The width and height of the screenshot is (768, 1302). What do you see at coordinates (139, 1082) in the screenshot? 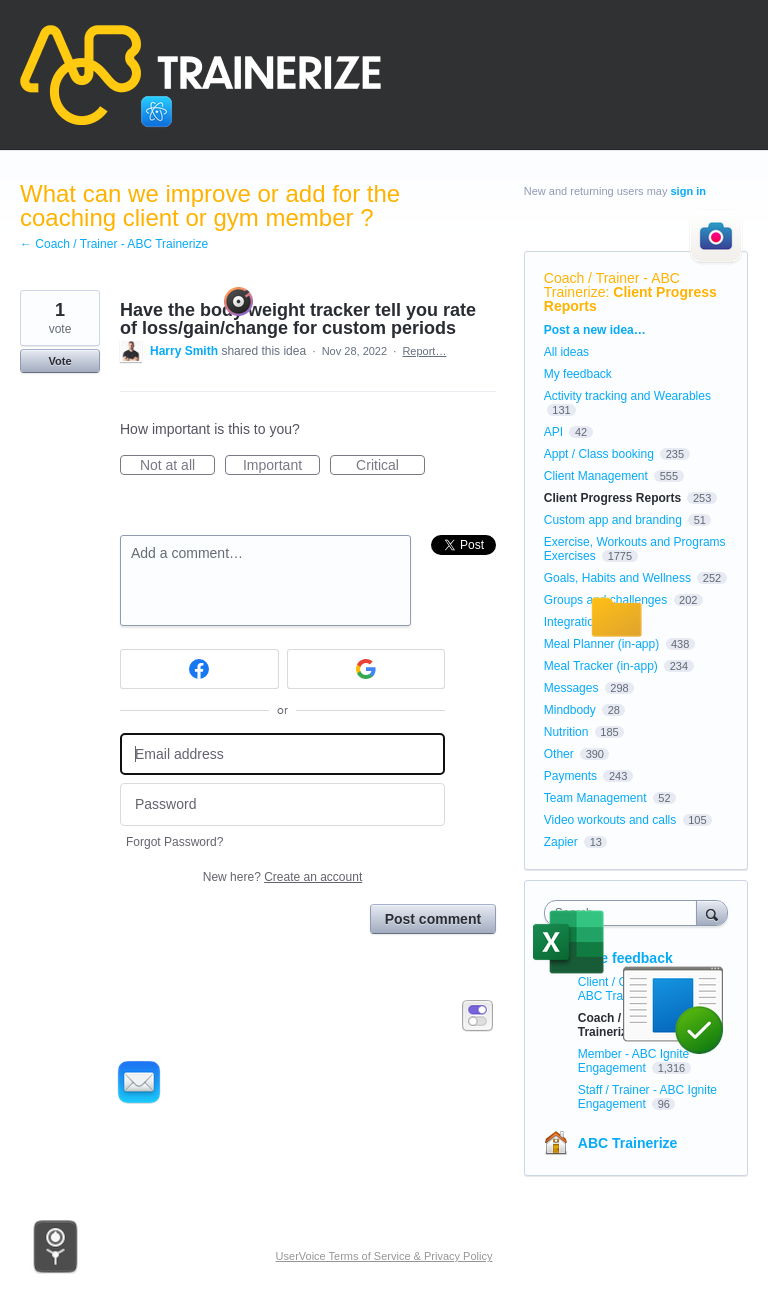
I see `open the Mail app` at bounding box center [139, 1082].